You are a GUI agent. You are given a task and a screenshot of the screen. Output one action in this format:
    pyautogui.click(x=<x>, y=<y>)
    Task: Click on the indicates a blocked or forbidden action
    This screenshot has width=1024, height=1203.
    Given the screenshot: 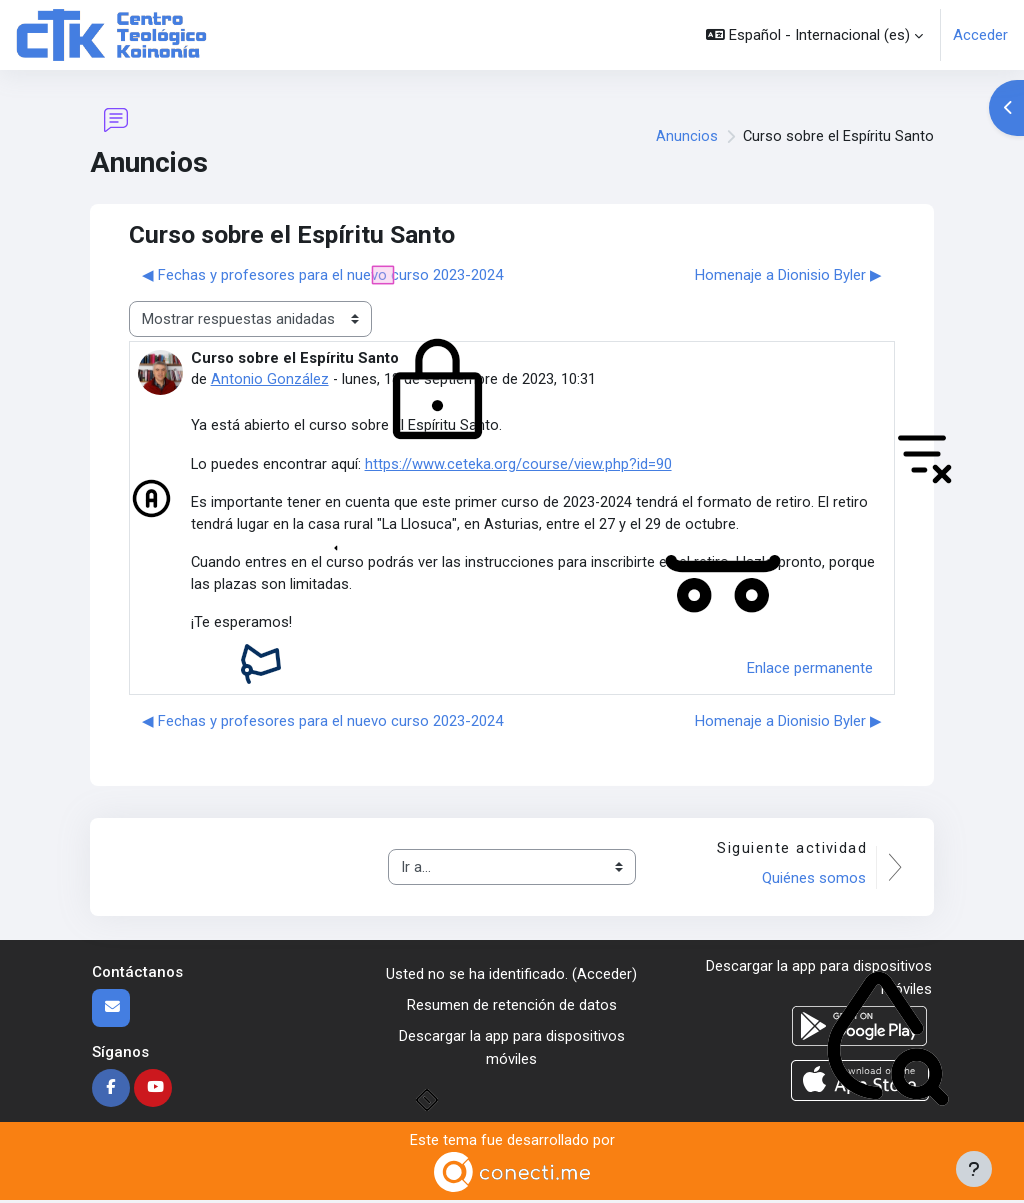 What is the action you would take?
    pyautogui.click(x=427, y=1100)
    